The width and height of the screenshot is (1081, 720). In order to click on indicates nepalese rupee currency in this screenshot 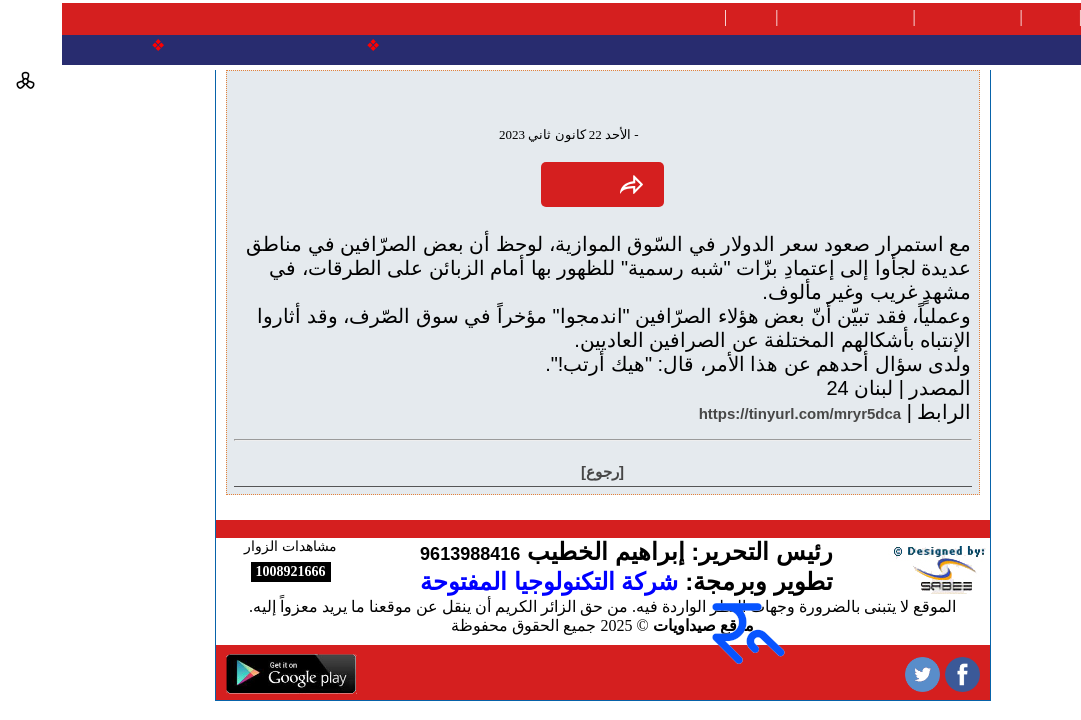, I will do `click(746, 633)`.